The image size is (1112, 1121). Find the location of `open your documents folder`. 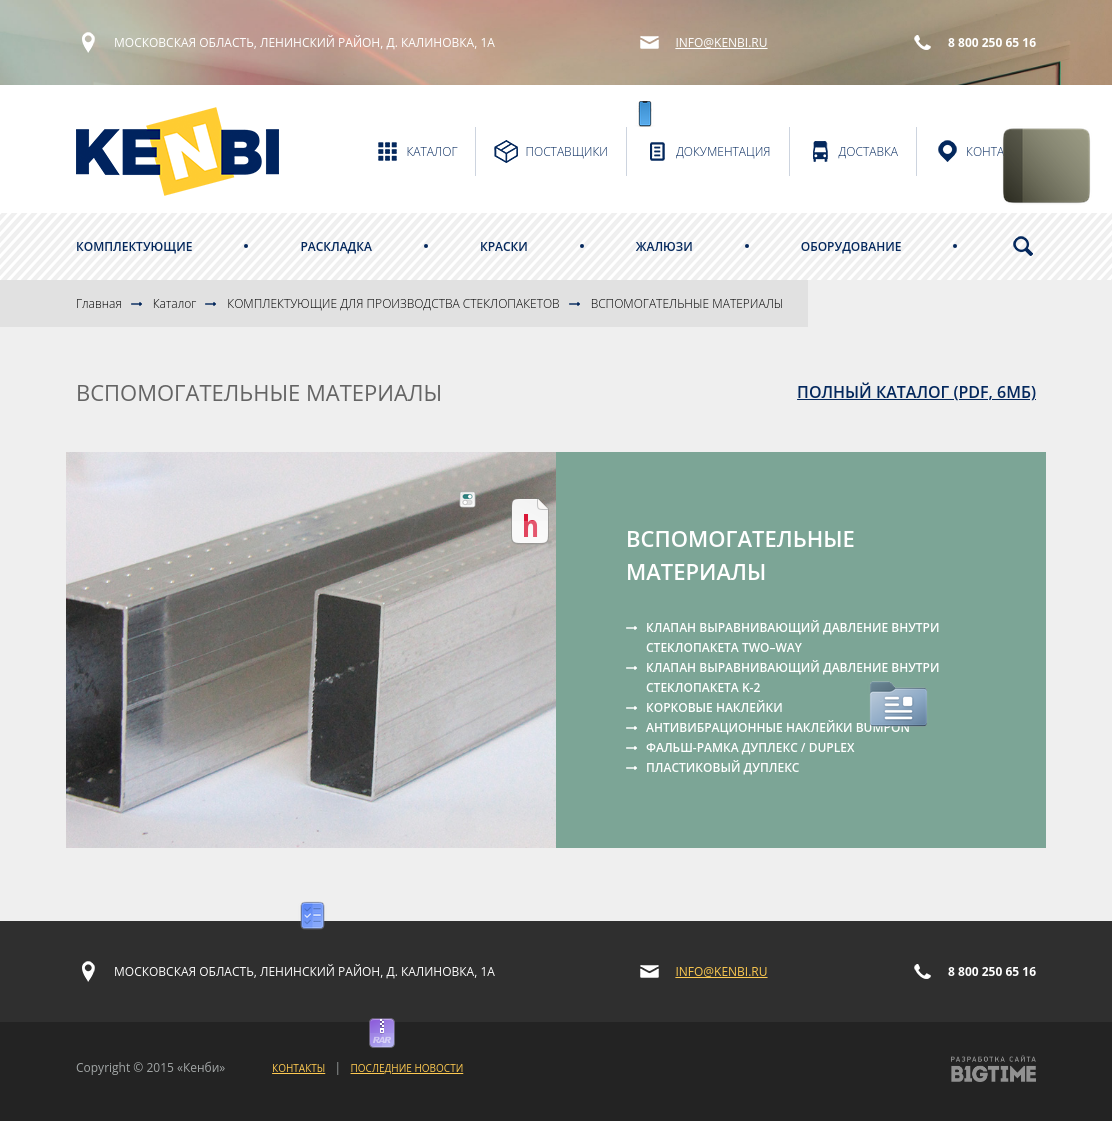

open your documents folder is located at coordinates (898, 705).